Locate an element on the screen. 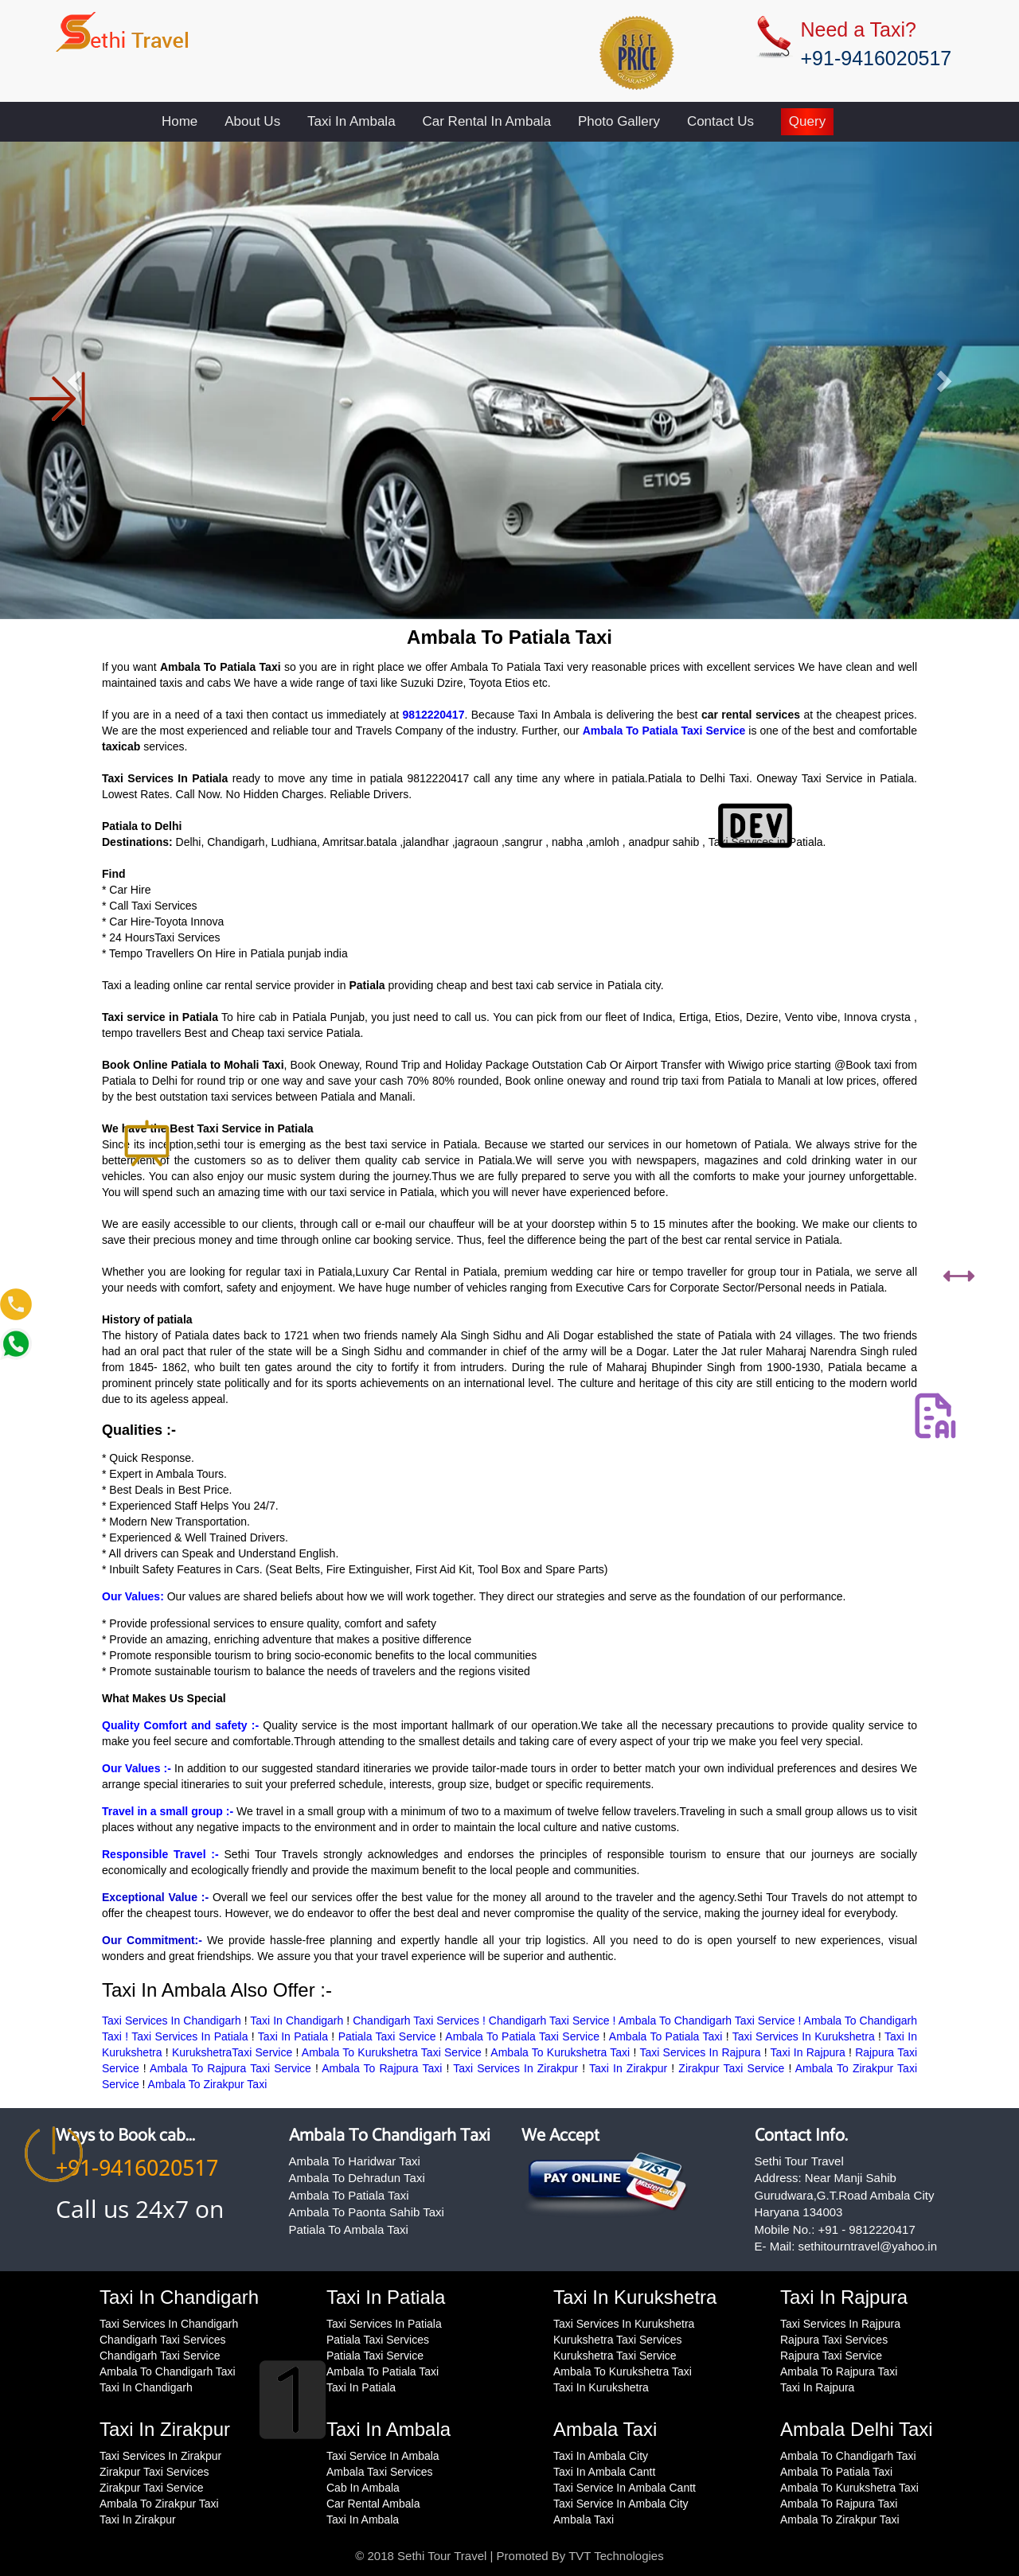 The height and width of the screenshot is (2576, 1019). visit DEV Community profile or article is located at coordinates (755, 825).